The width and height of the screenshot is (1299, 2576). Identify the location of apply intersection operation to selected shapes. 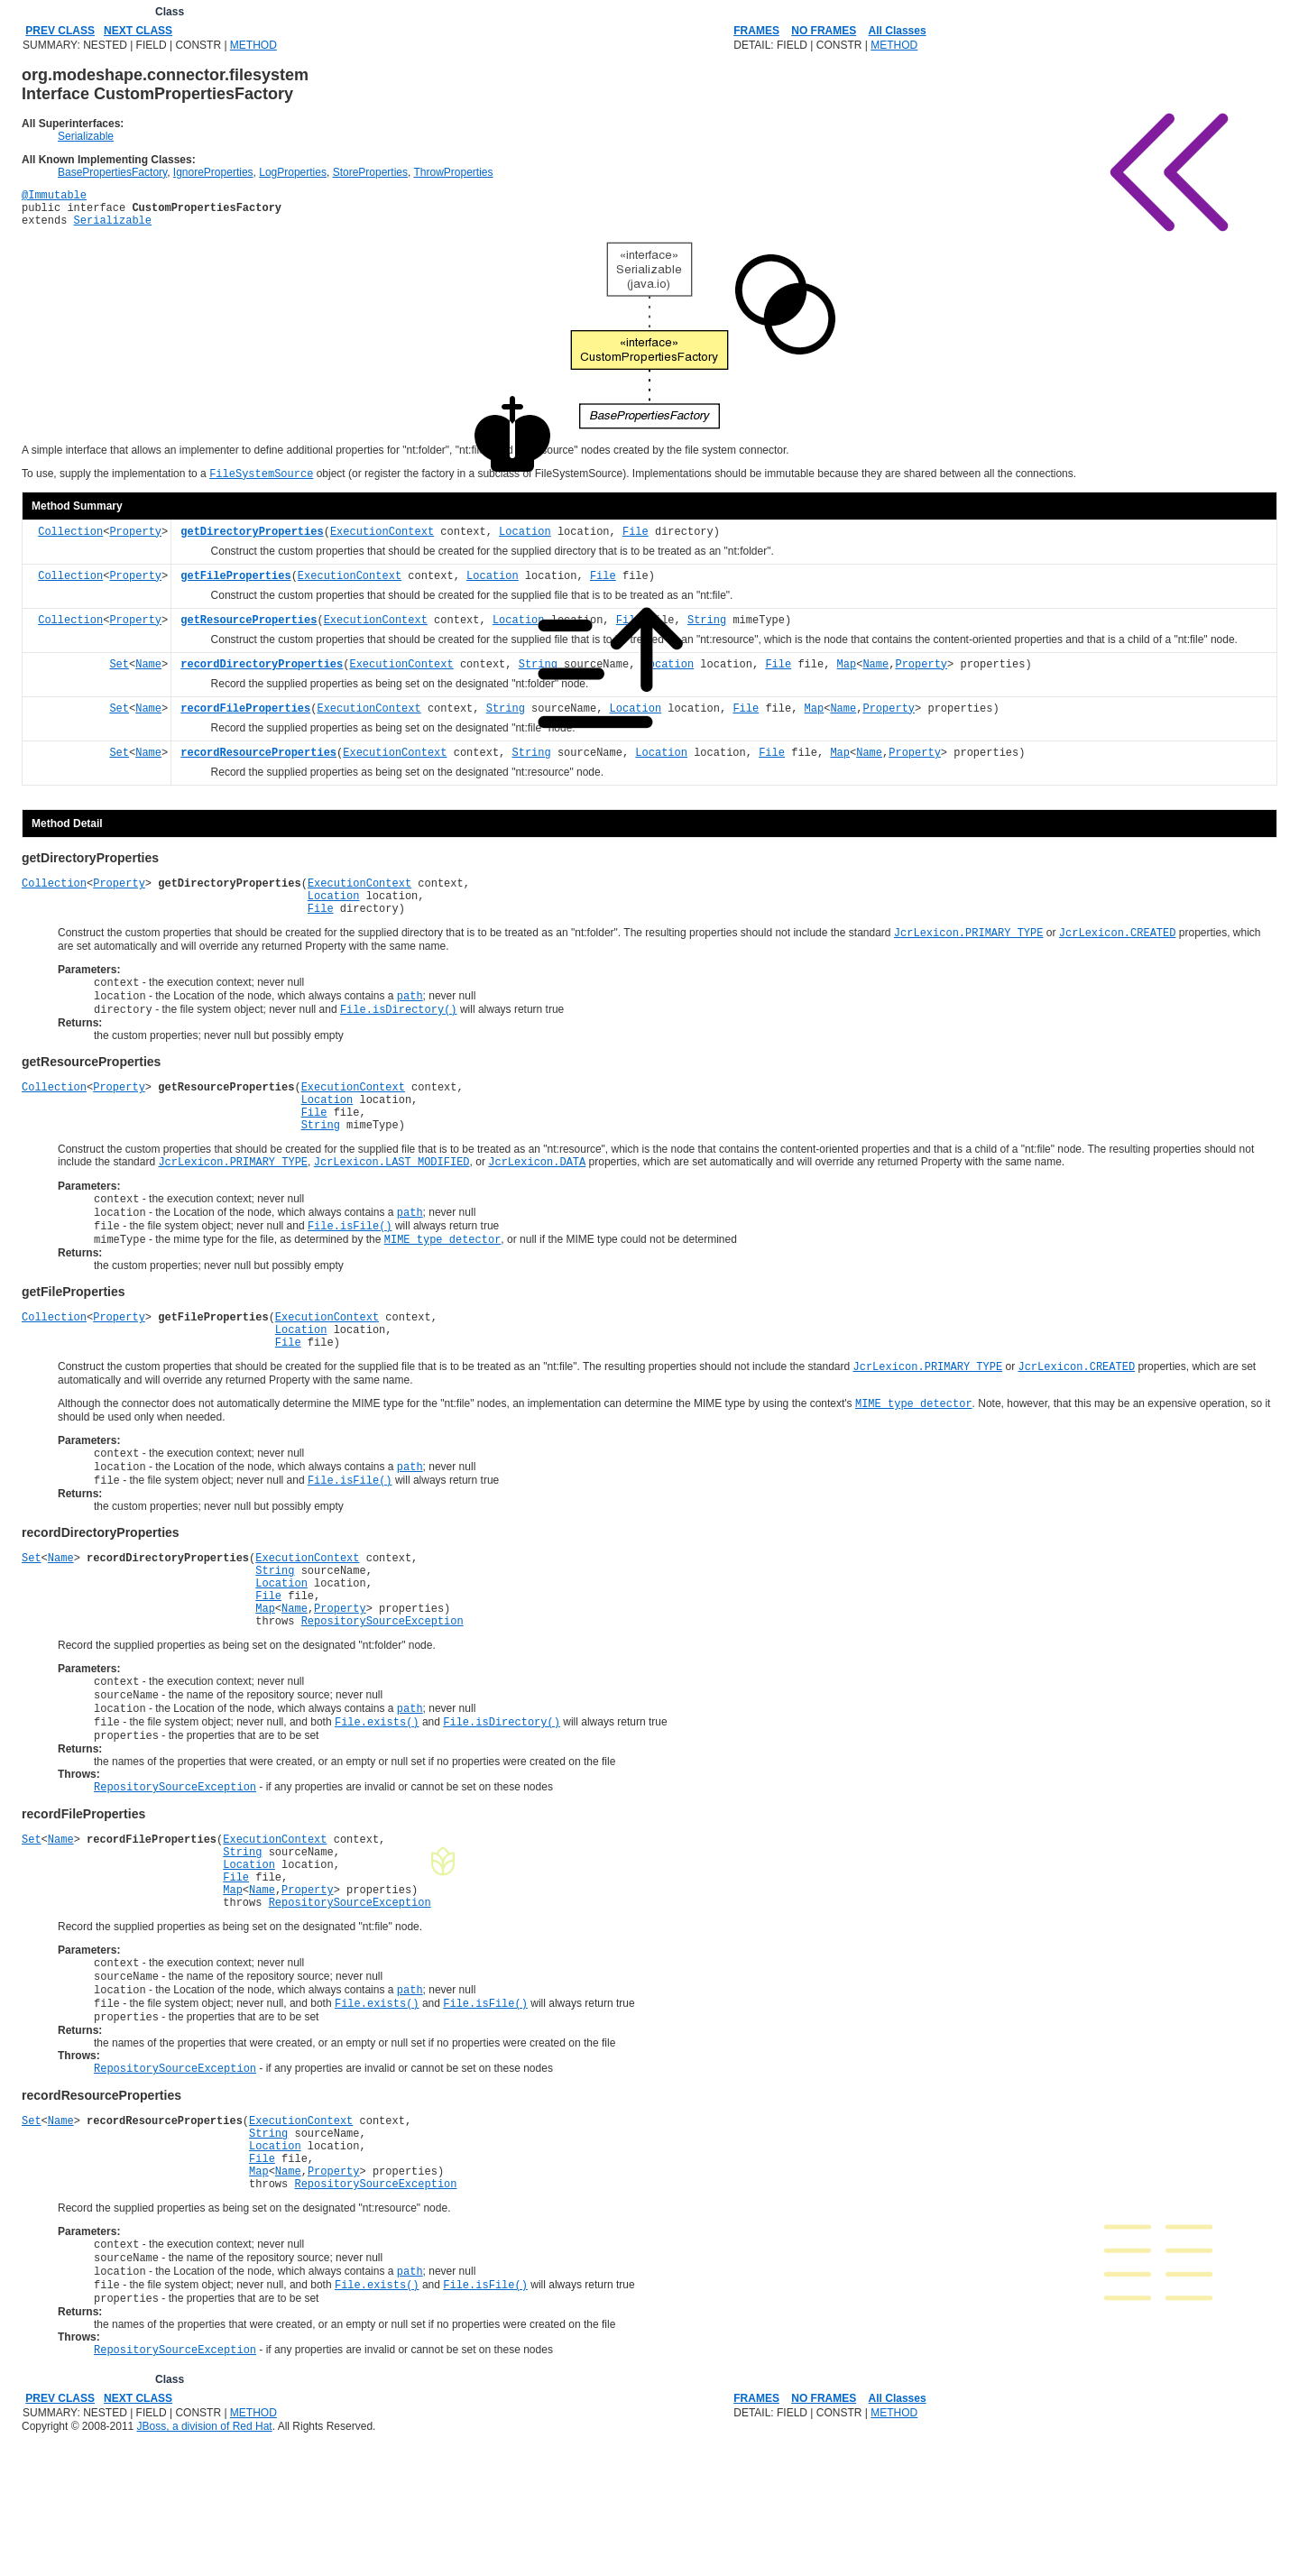
(785, 304).